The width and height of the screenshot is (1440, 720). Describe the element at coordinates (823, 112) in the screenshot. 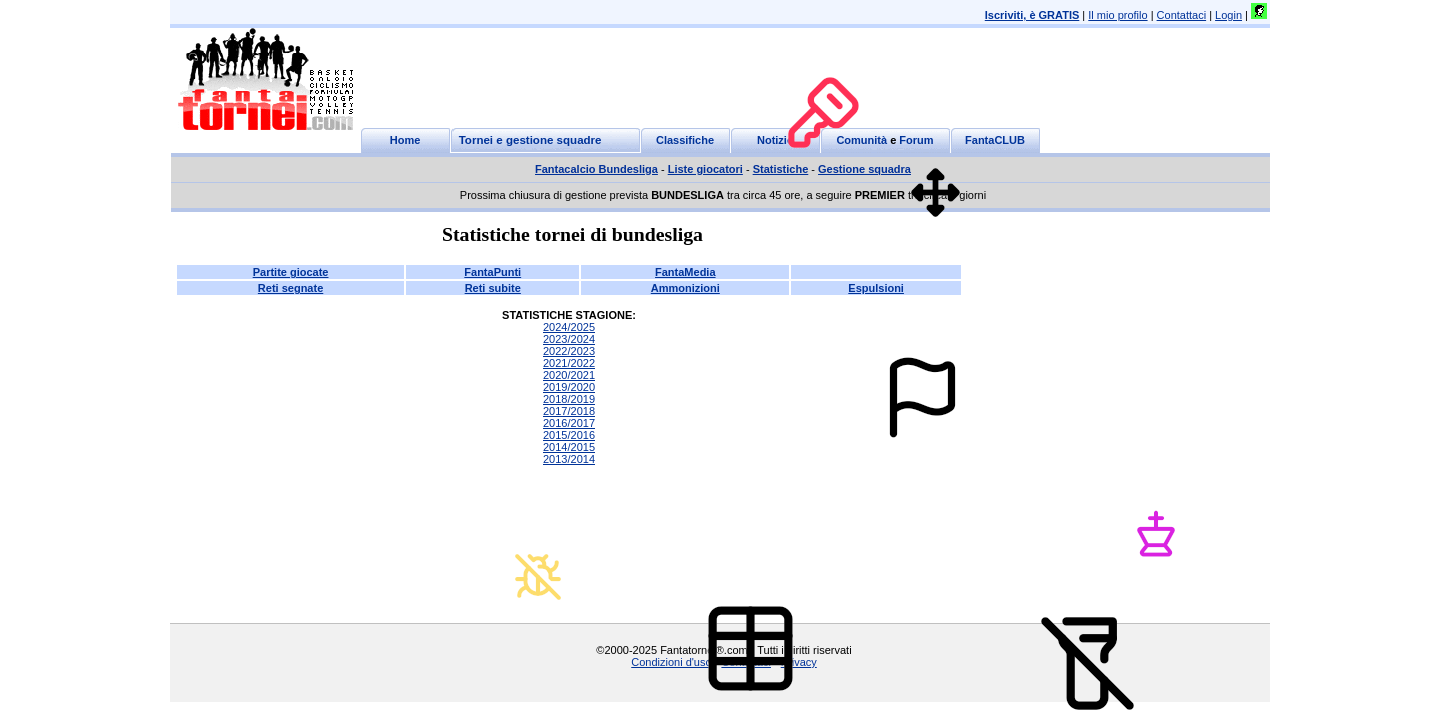

I see `access security or authentication settings` at that location.